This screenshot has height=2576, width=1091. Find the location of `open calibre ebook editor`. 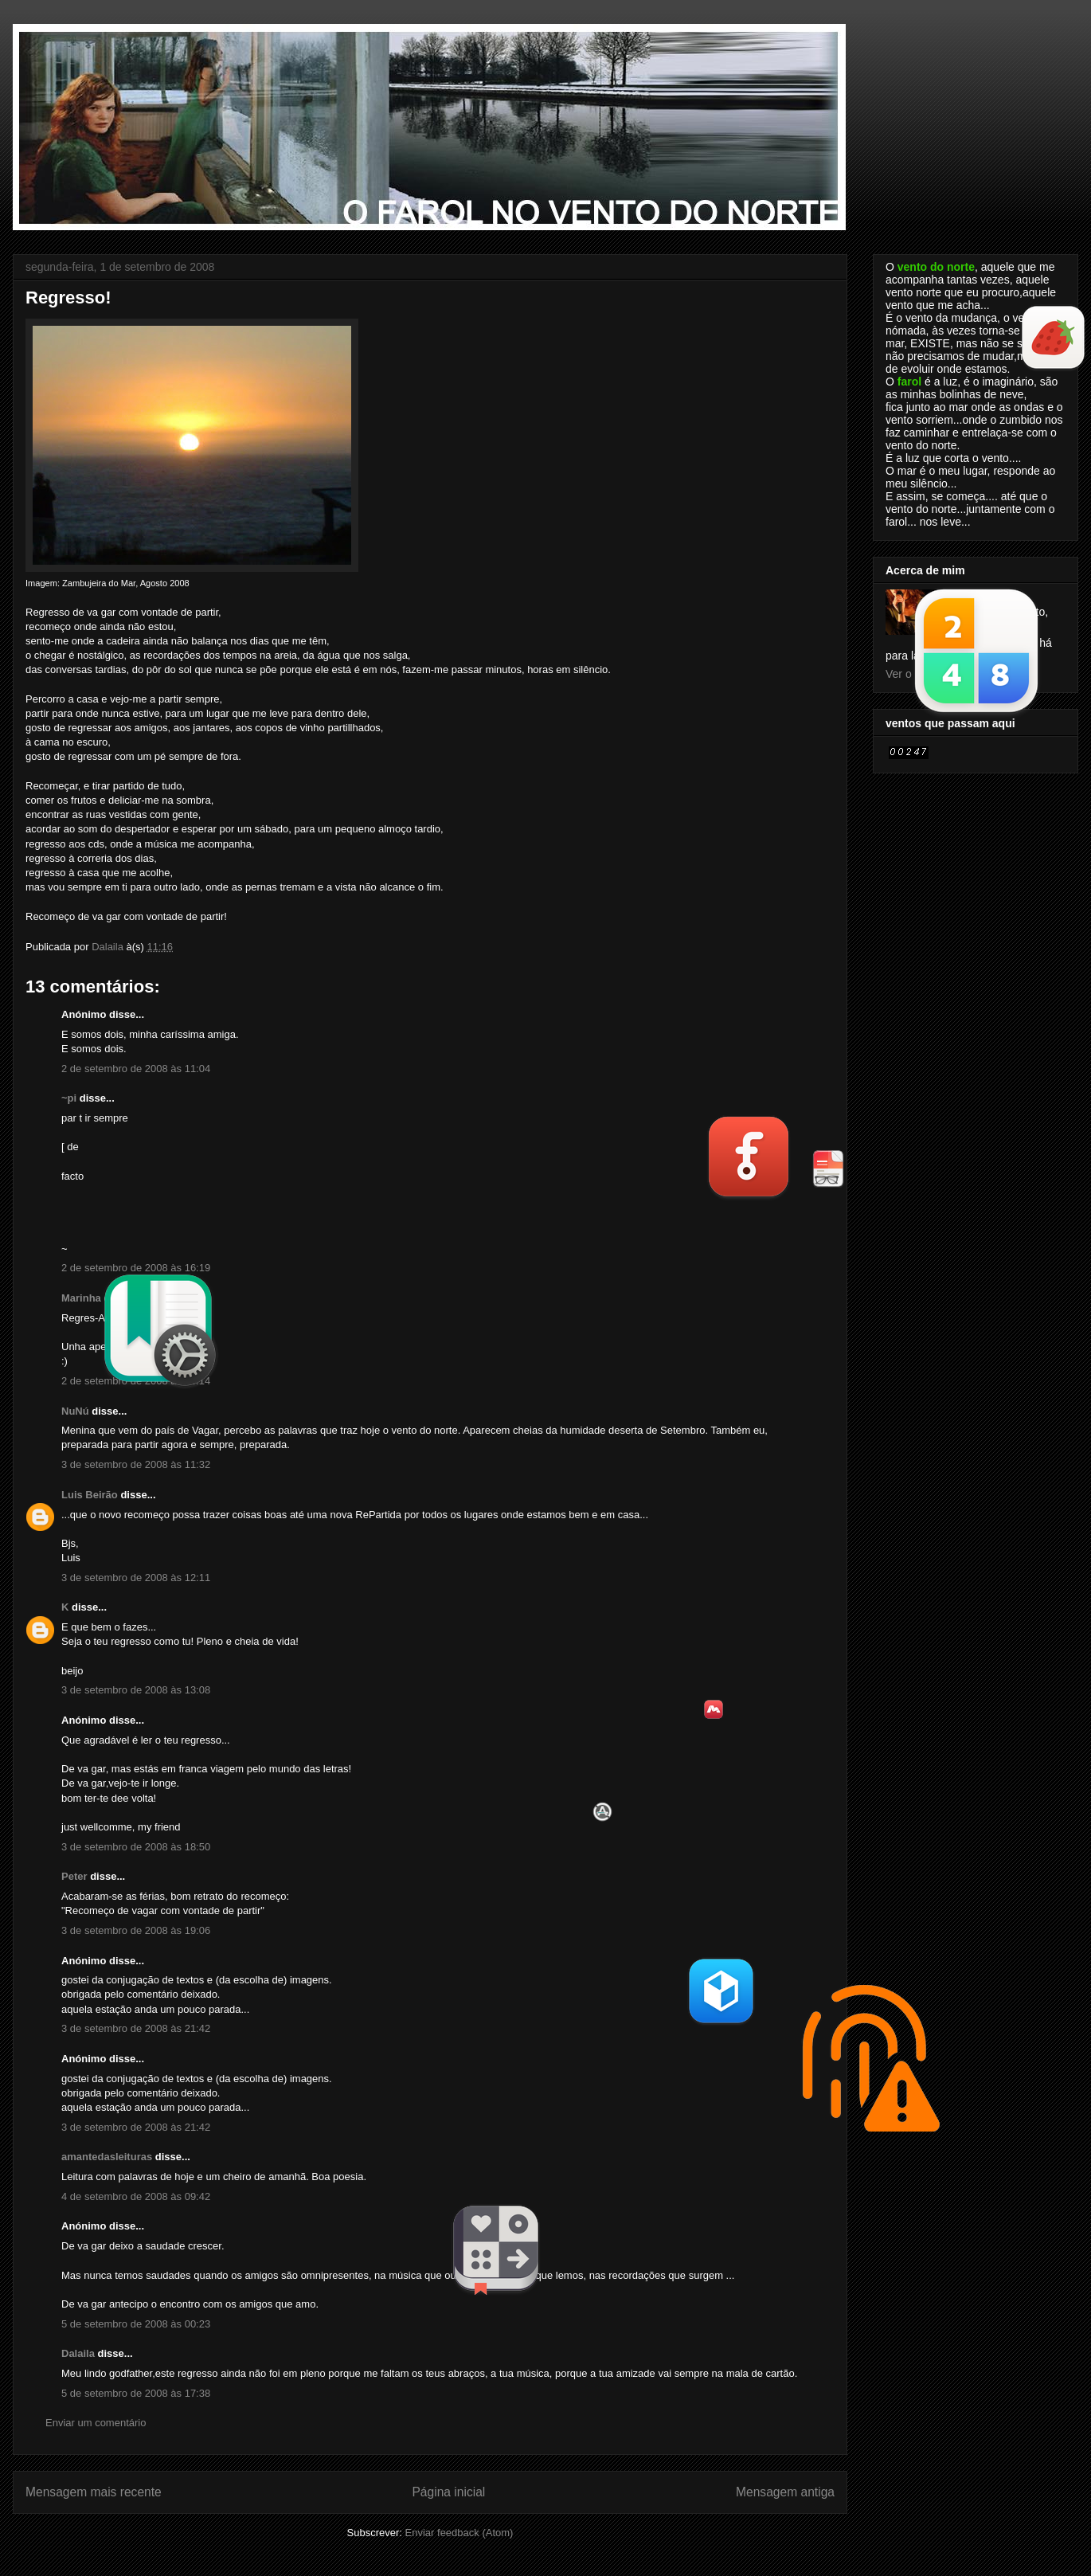

open calibre ebook editor is located at coordinates (158, 1328).